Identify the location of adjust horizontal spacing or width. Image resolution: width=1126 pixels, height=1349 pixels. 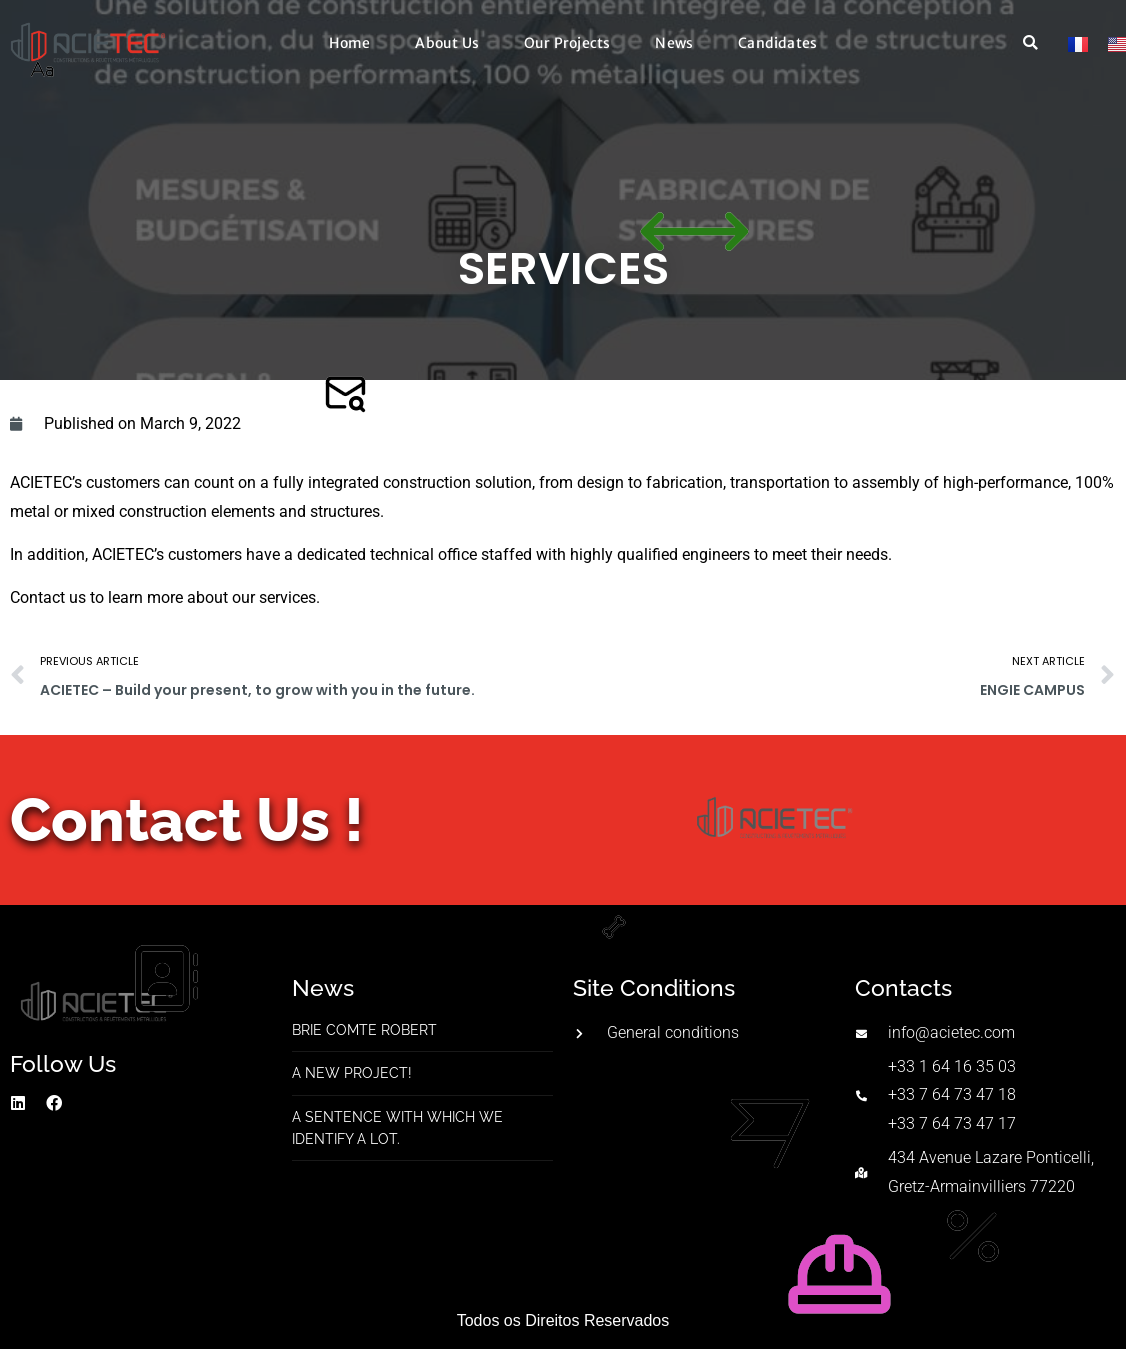
(694, 231).